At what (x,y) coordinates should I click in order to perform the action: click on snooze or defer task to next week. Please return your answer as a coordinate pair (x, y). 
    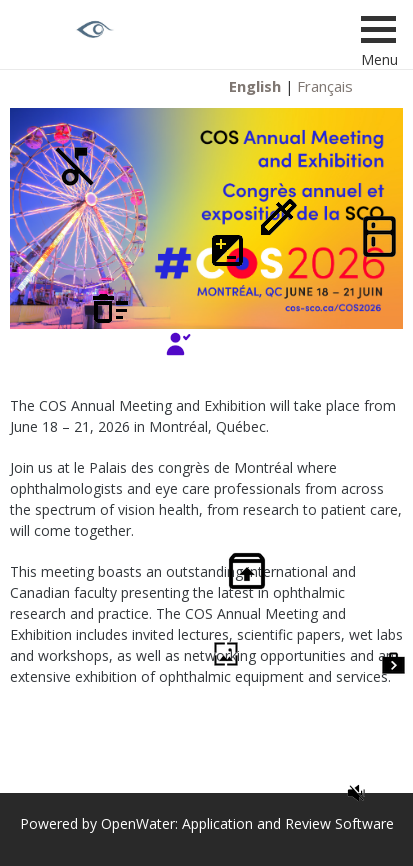
    Looking at the image, I should click on (393, 662).